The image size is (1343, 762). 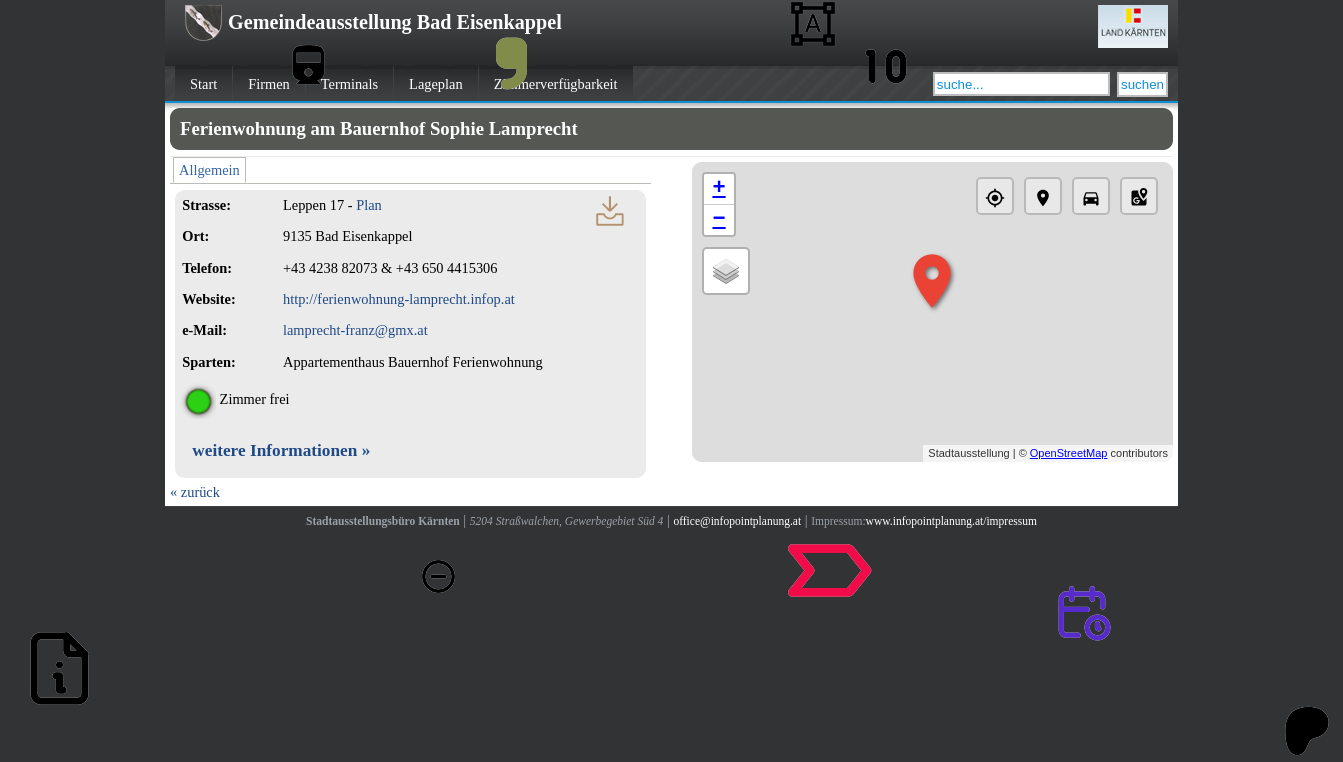 What do you see at coordinates (1082, 612) in the screenshot?
I see `schedule an event with a specific time` at bounding box center [1082, 612].